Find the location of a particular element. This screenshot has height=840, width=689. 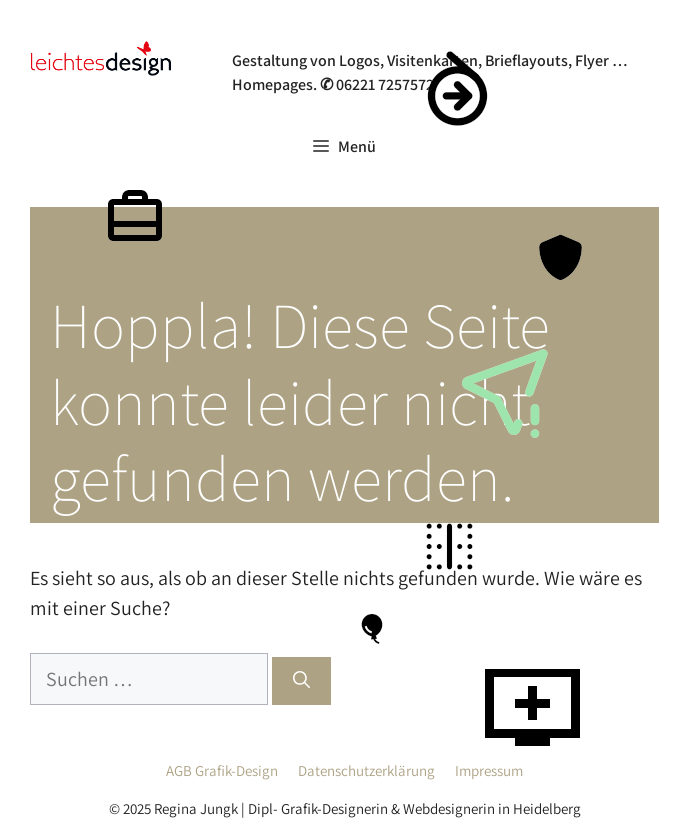

security or protection settings is located at coordinates (560, 257).